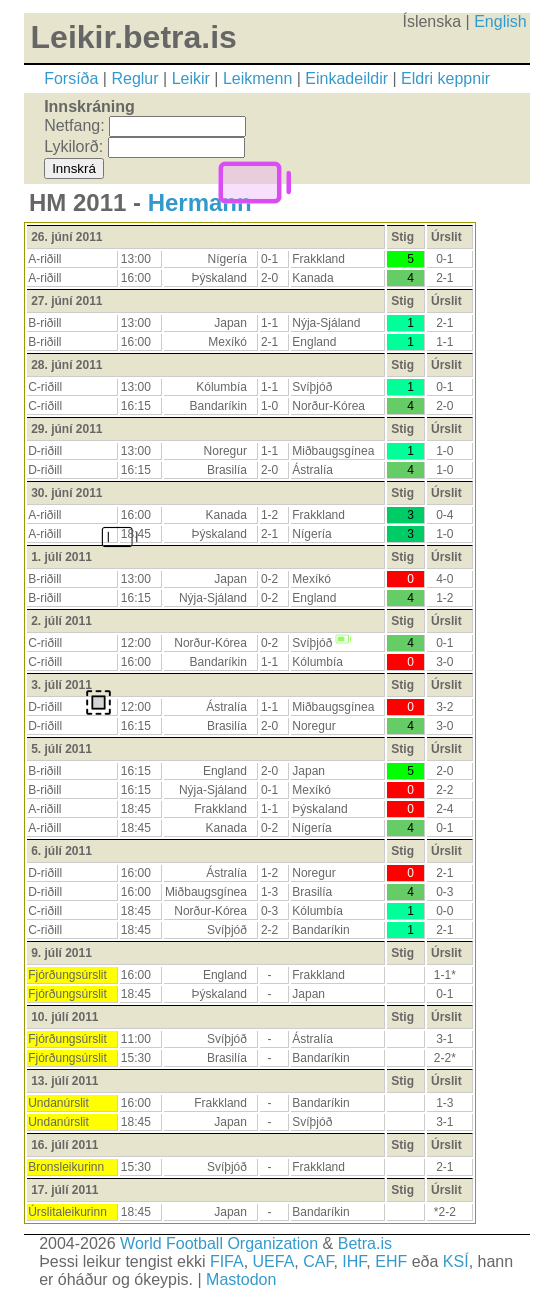 The image size is (554, 1302). Describe the element at coordinates (343, 639) in the screenshot. I see `indicates battery is at high charge level` at that location.